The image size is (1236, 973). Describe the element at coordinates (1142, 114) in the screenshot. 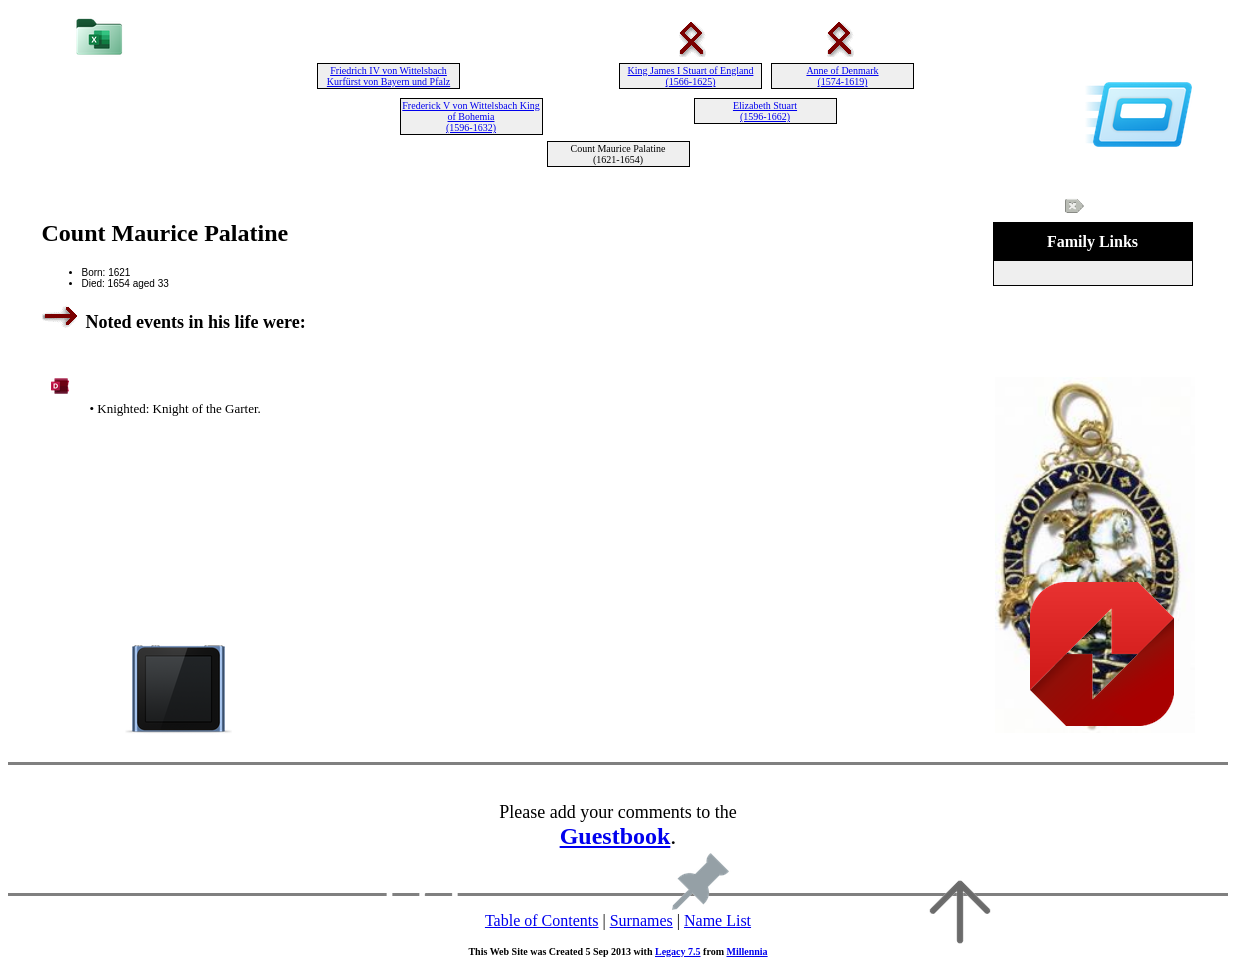

I see `launch or run an application` at that location.